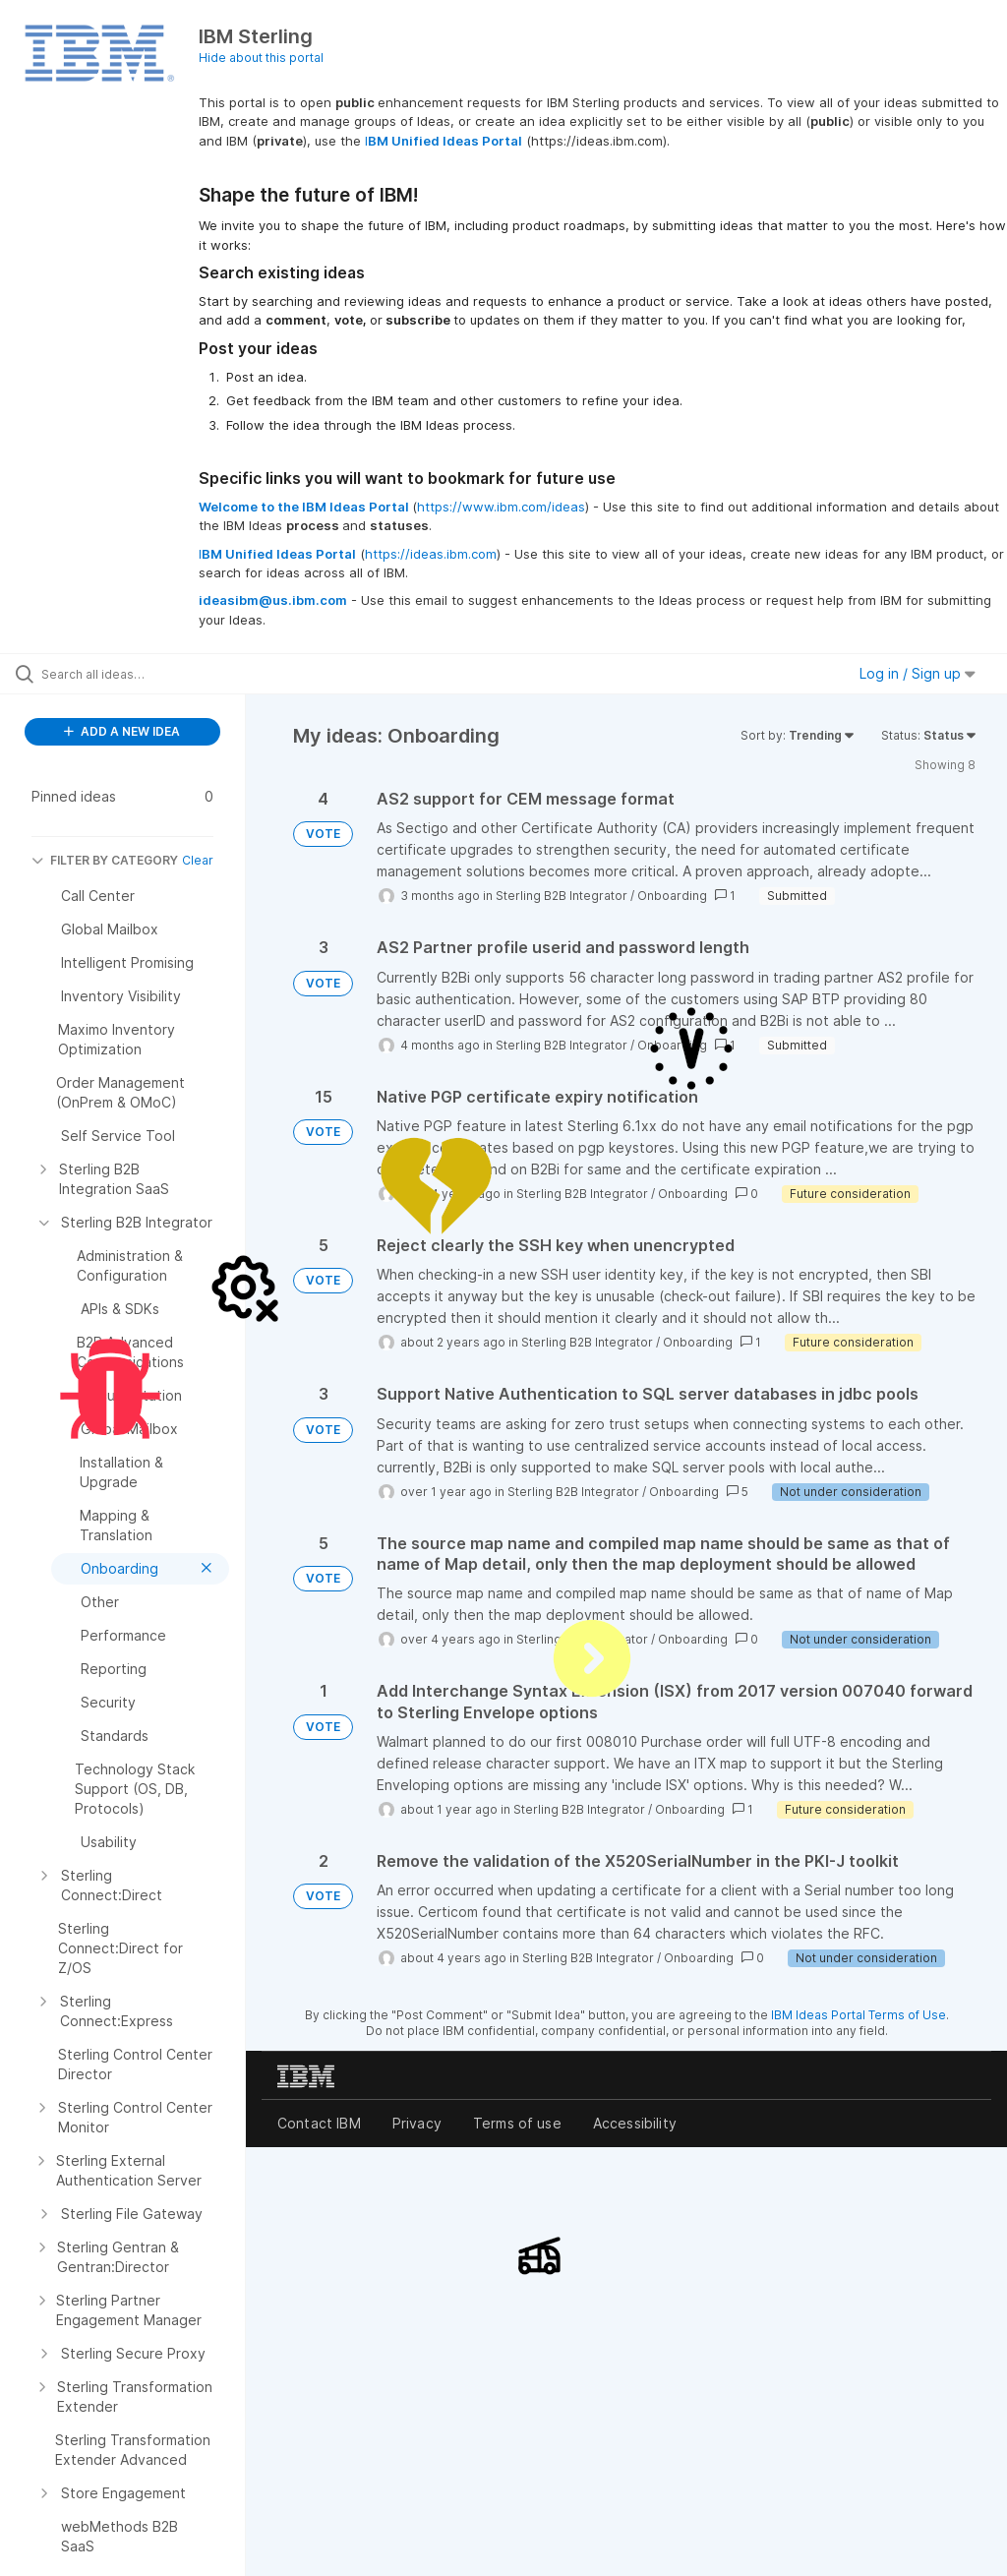  What do you see at coordinates (539, 2257) in the screenshot?
I see `indicates emergency services or fire department` at bounding box center [539, 2257].